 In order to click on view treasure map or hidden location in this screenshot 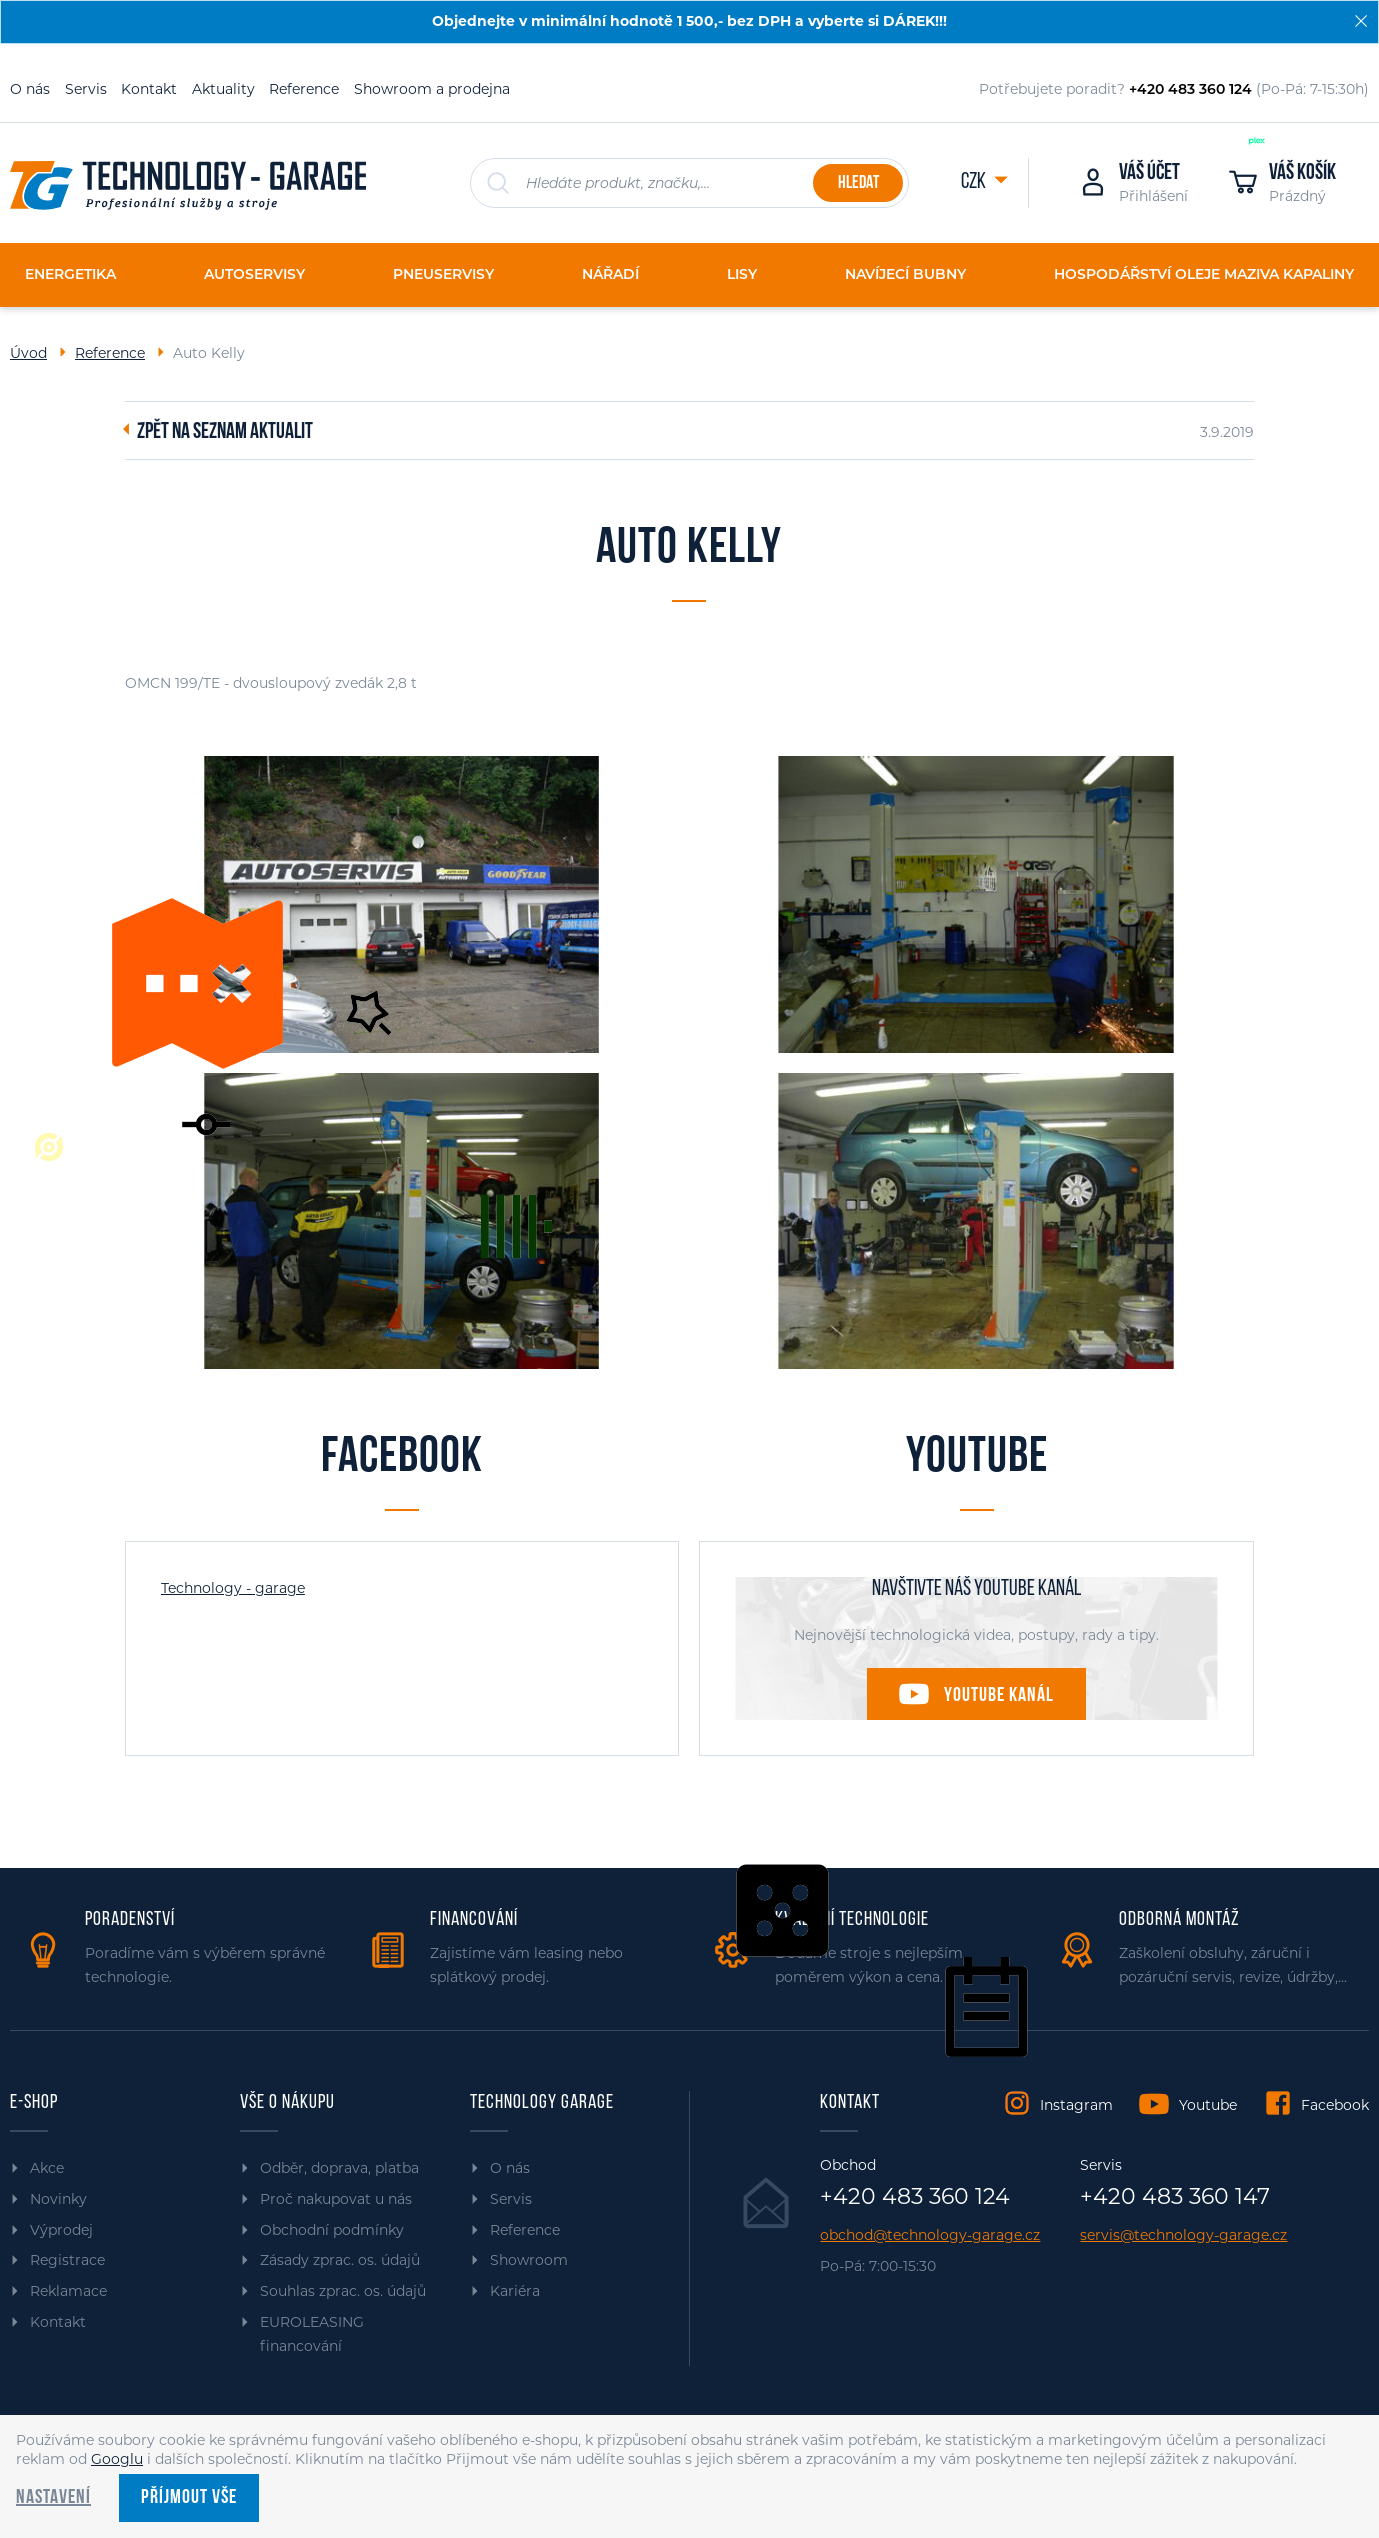, I will do `click(197, 983)`.